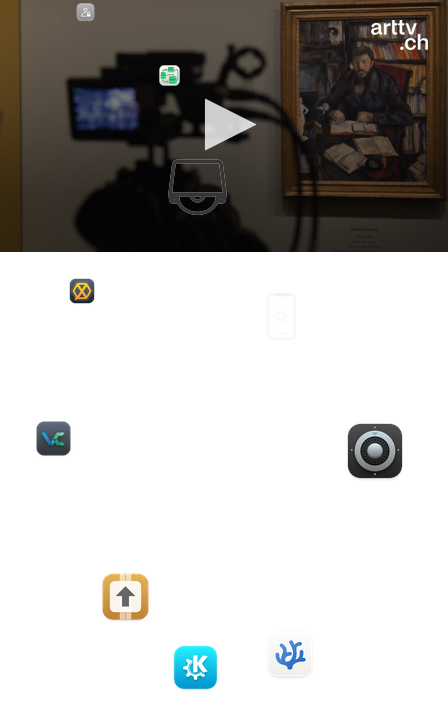  Describe the element at coordinates (82, 291) in the screenshot. I see `open hexchat irc client` at that location.